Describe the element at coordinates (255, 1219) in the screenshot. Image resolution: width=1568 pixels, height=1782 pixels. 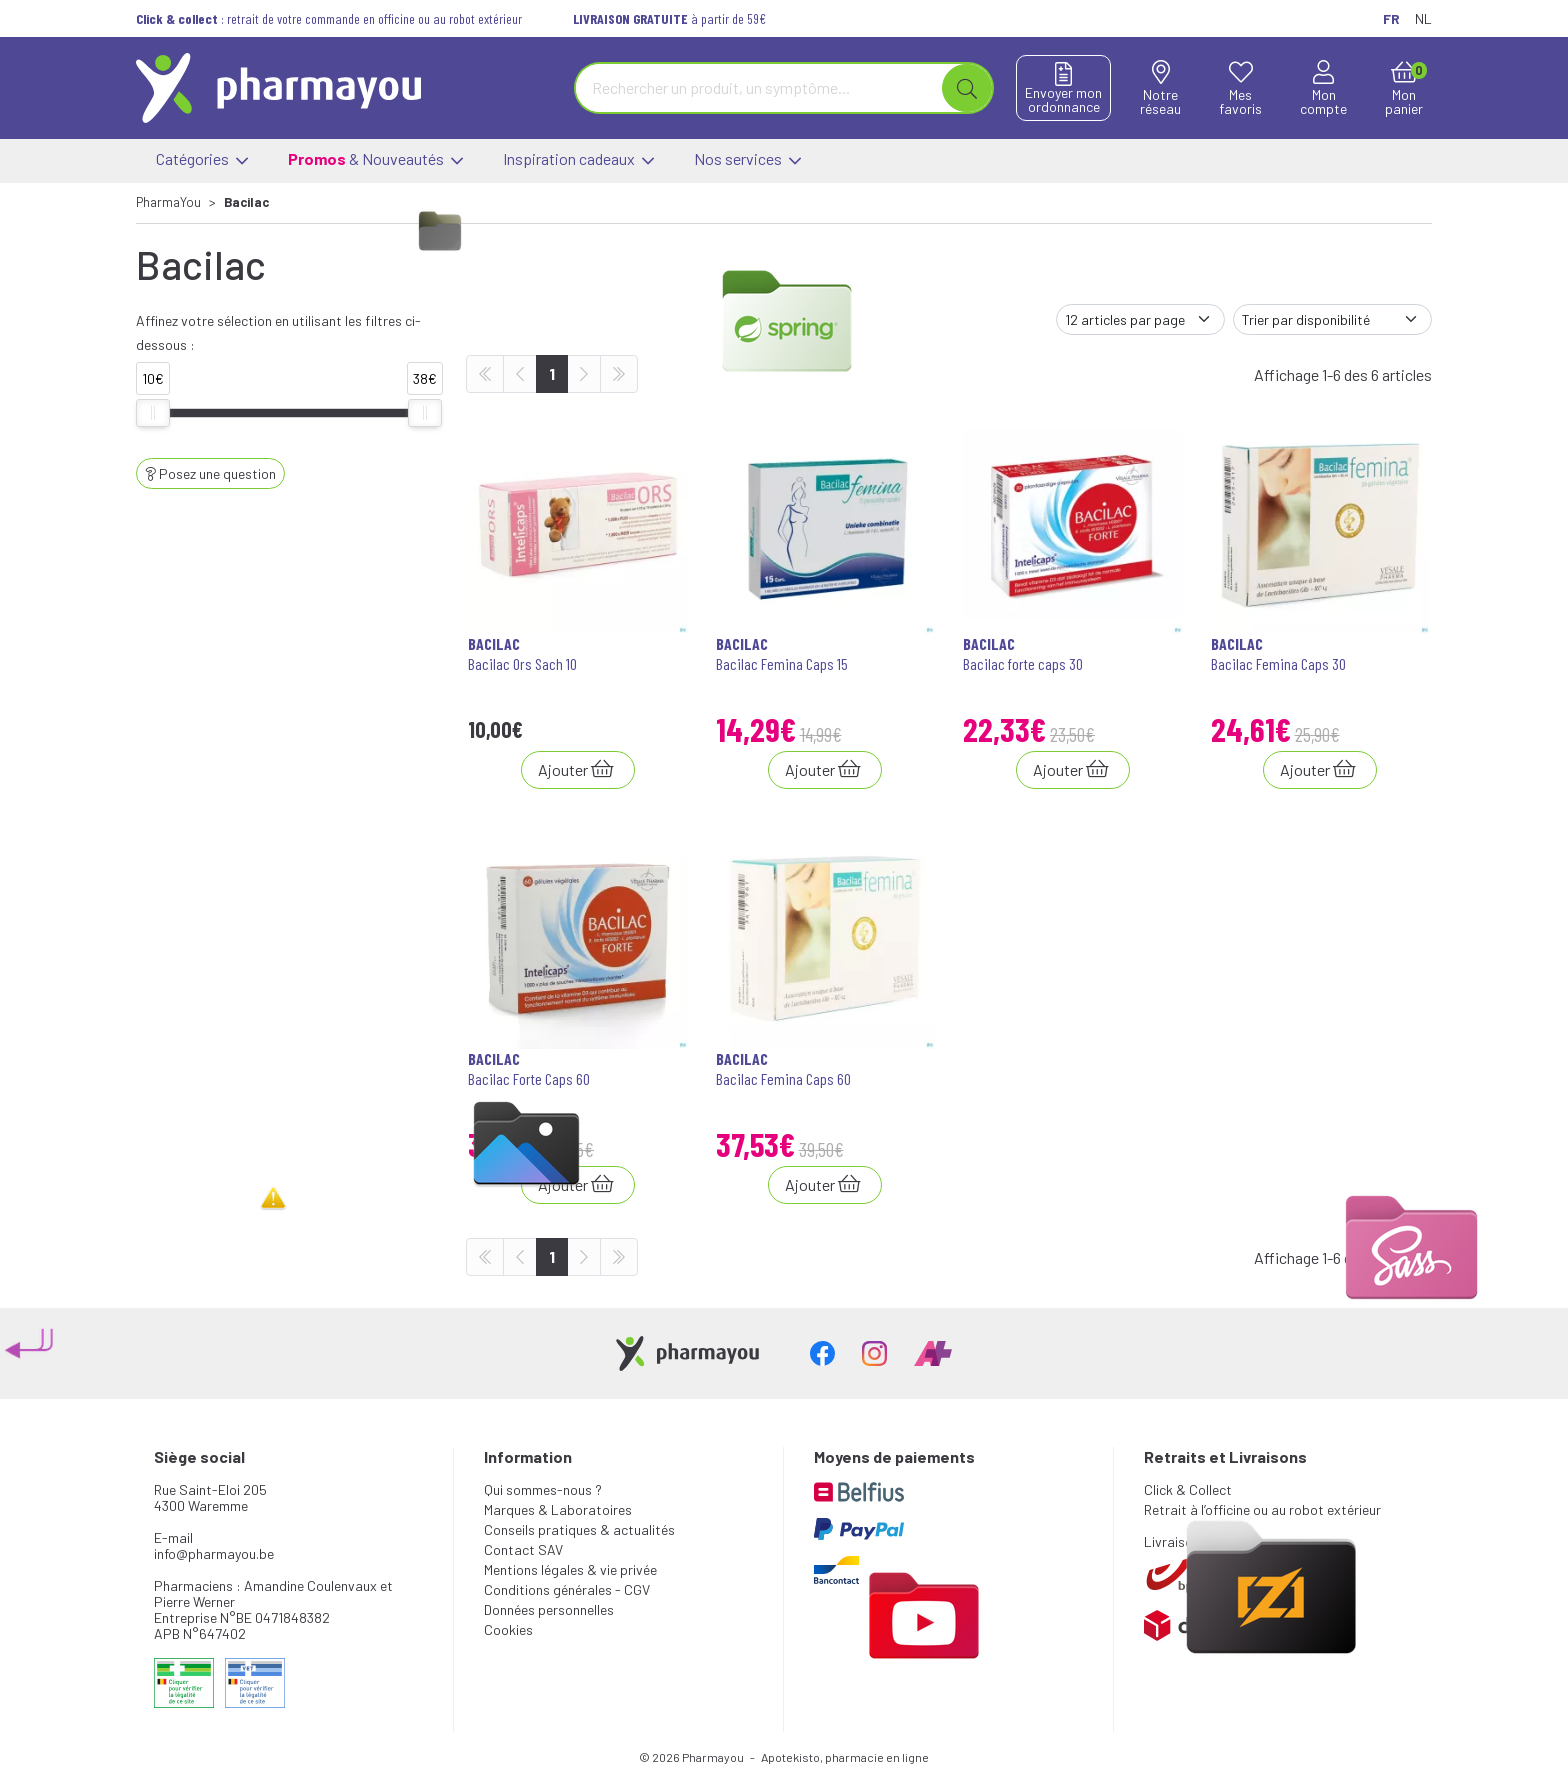
I see `indicates a warning or caution state` at that location.